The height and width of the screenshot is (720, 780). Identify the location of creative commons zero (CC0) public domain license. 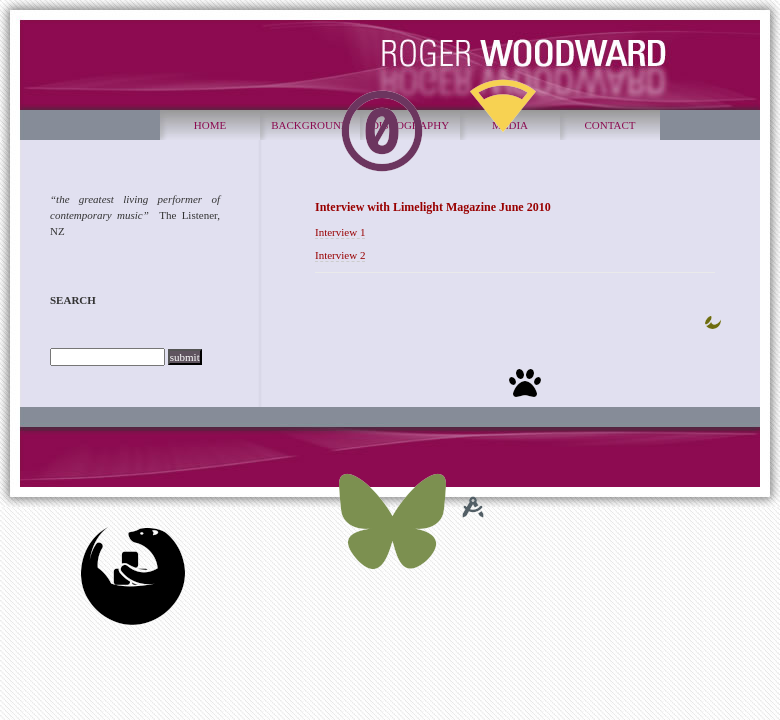
(382, 131).